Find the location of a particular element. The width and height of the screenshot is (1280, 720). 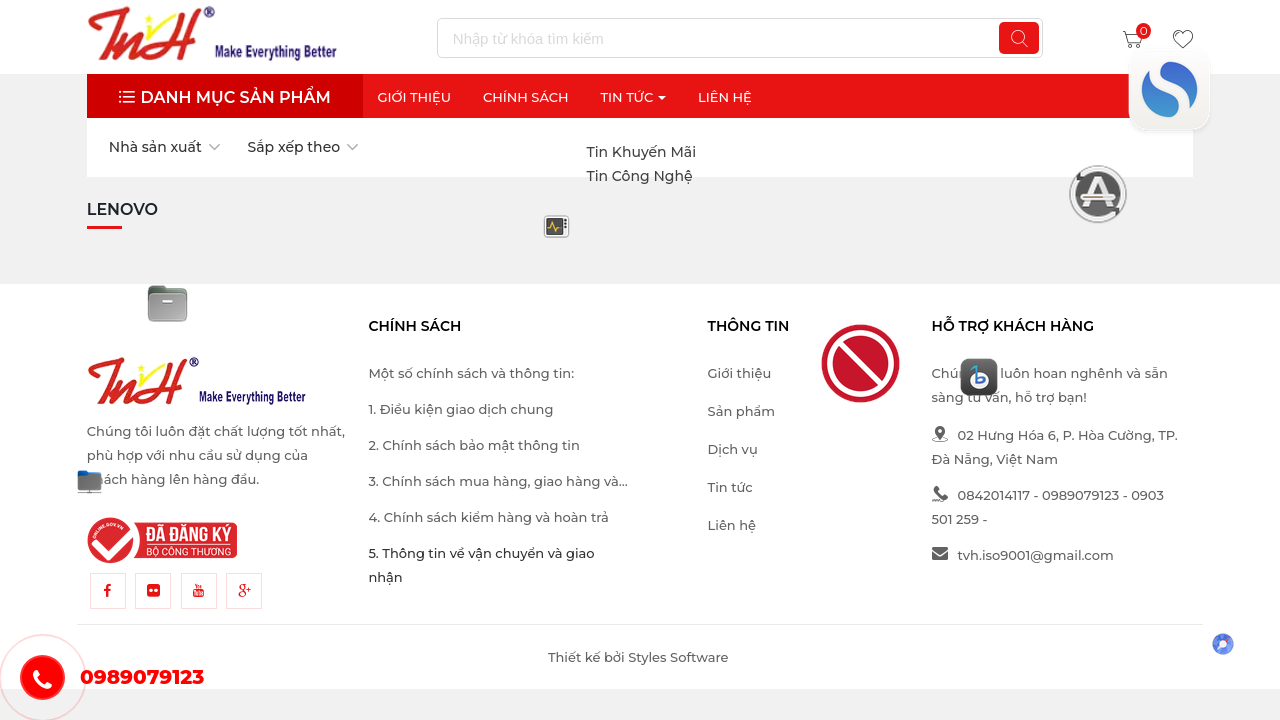

open the software update notifier app is located at coordinates (1098, 194).